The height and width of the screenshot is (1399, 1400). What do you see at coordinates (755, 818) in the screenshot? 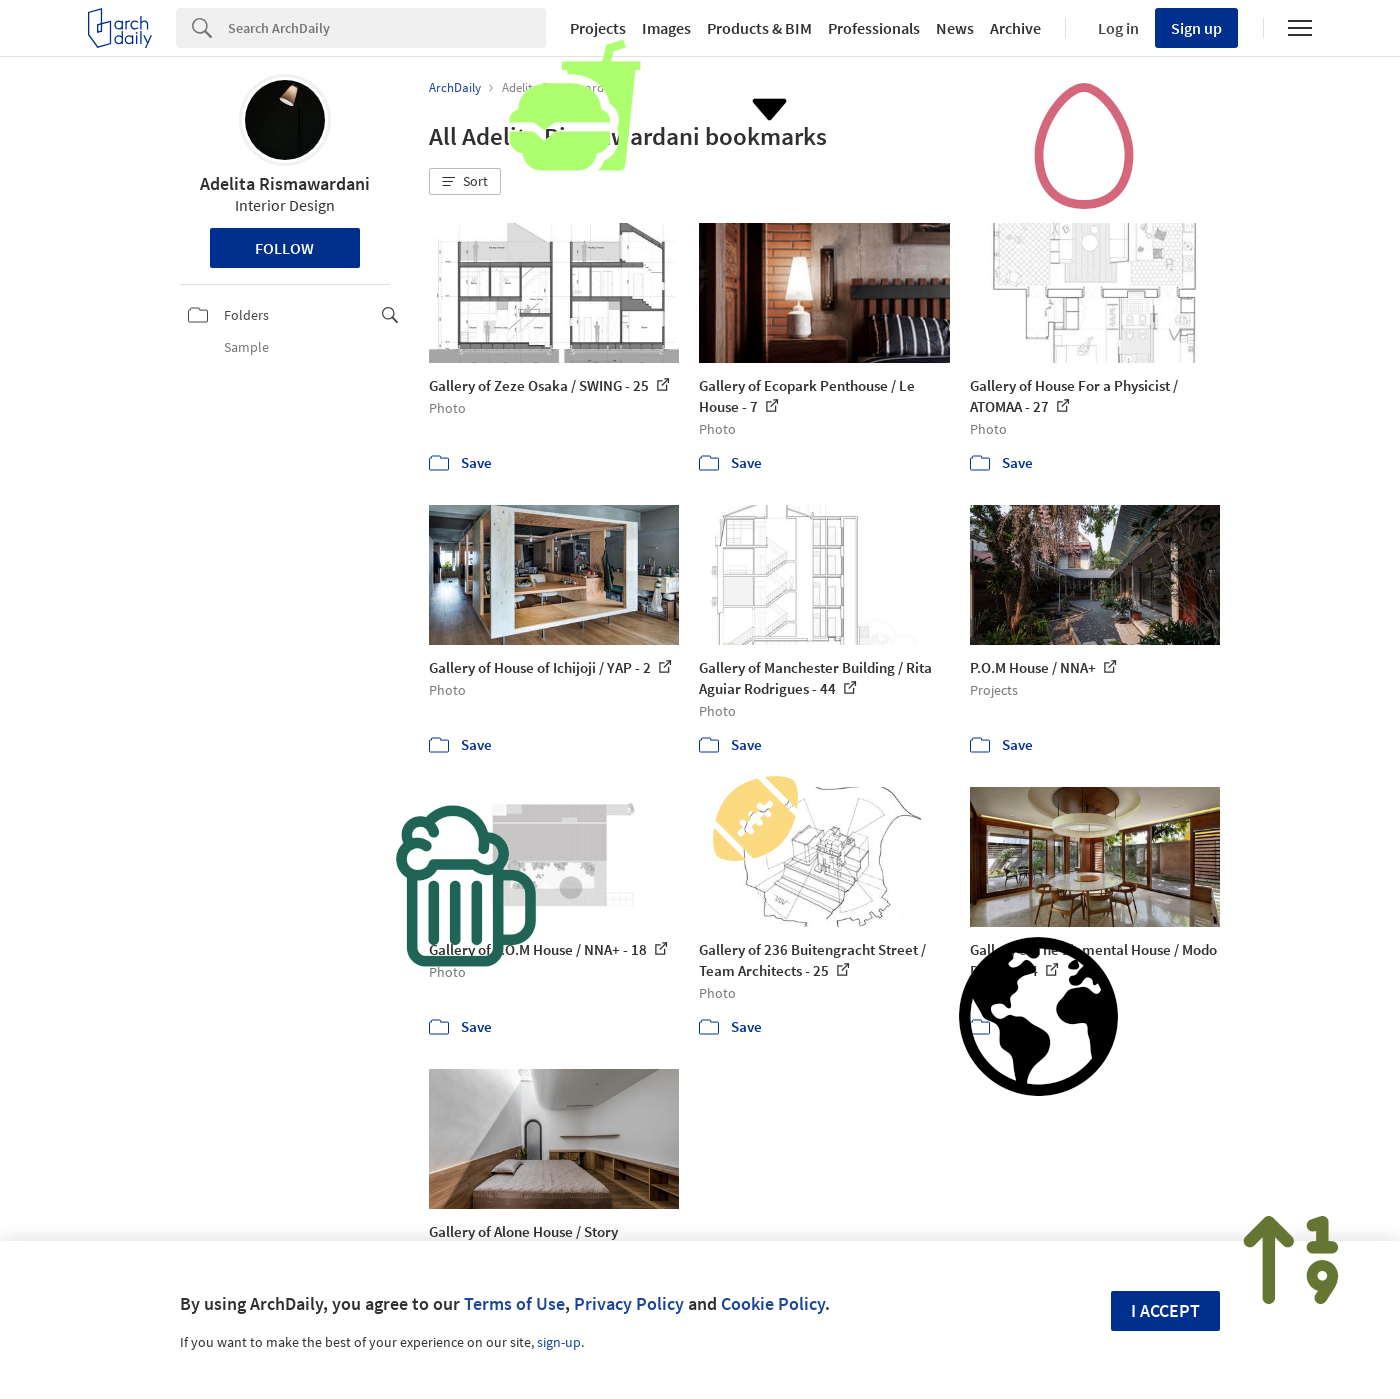
I see `view sports scores or updates` at bounding box center [755, 818].